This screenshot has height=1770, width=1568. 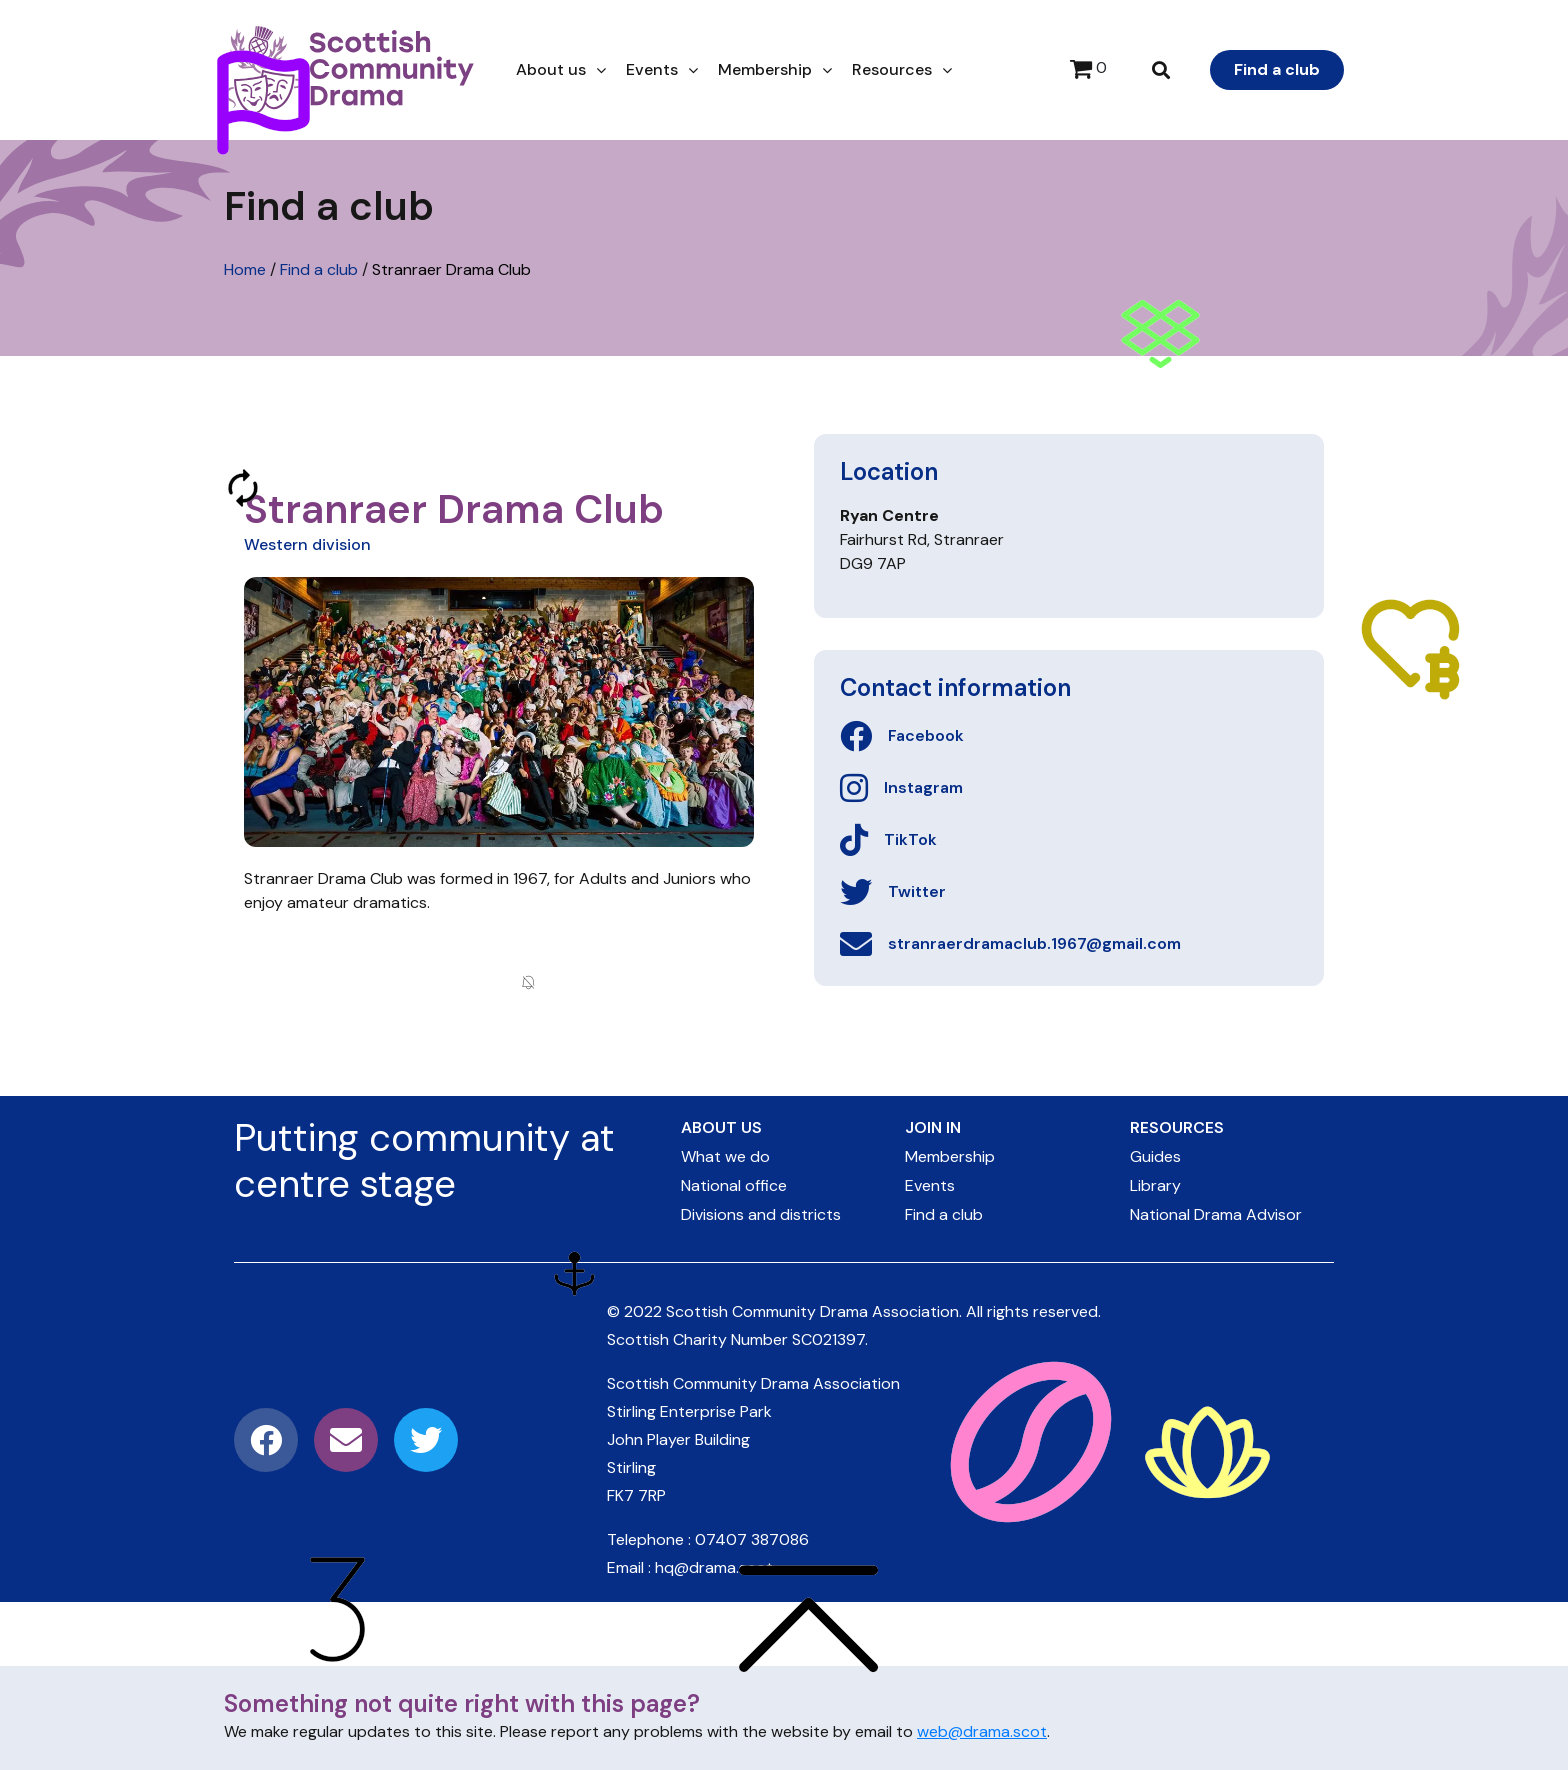 I want to click on browse coffee shop locations, so click(x=1031, y=1442).